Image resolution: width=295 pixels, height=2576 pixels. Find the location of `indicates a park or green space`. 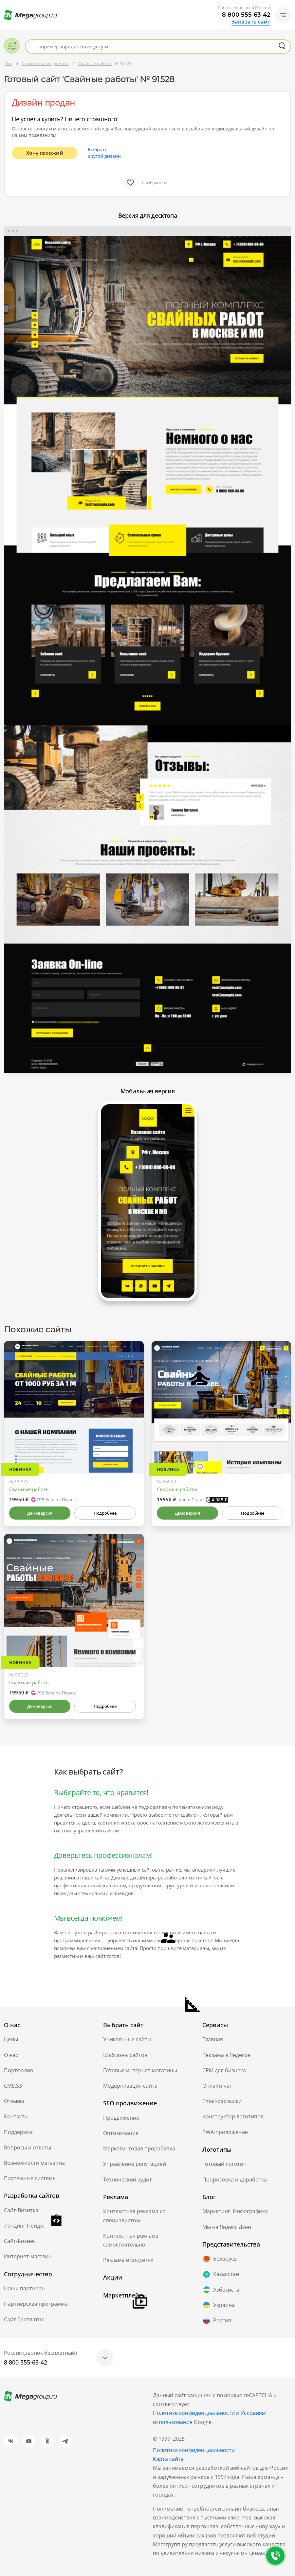

indicates a park or green space is located at coordinates (125, 909).